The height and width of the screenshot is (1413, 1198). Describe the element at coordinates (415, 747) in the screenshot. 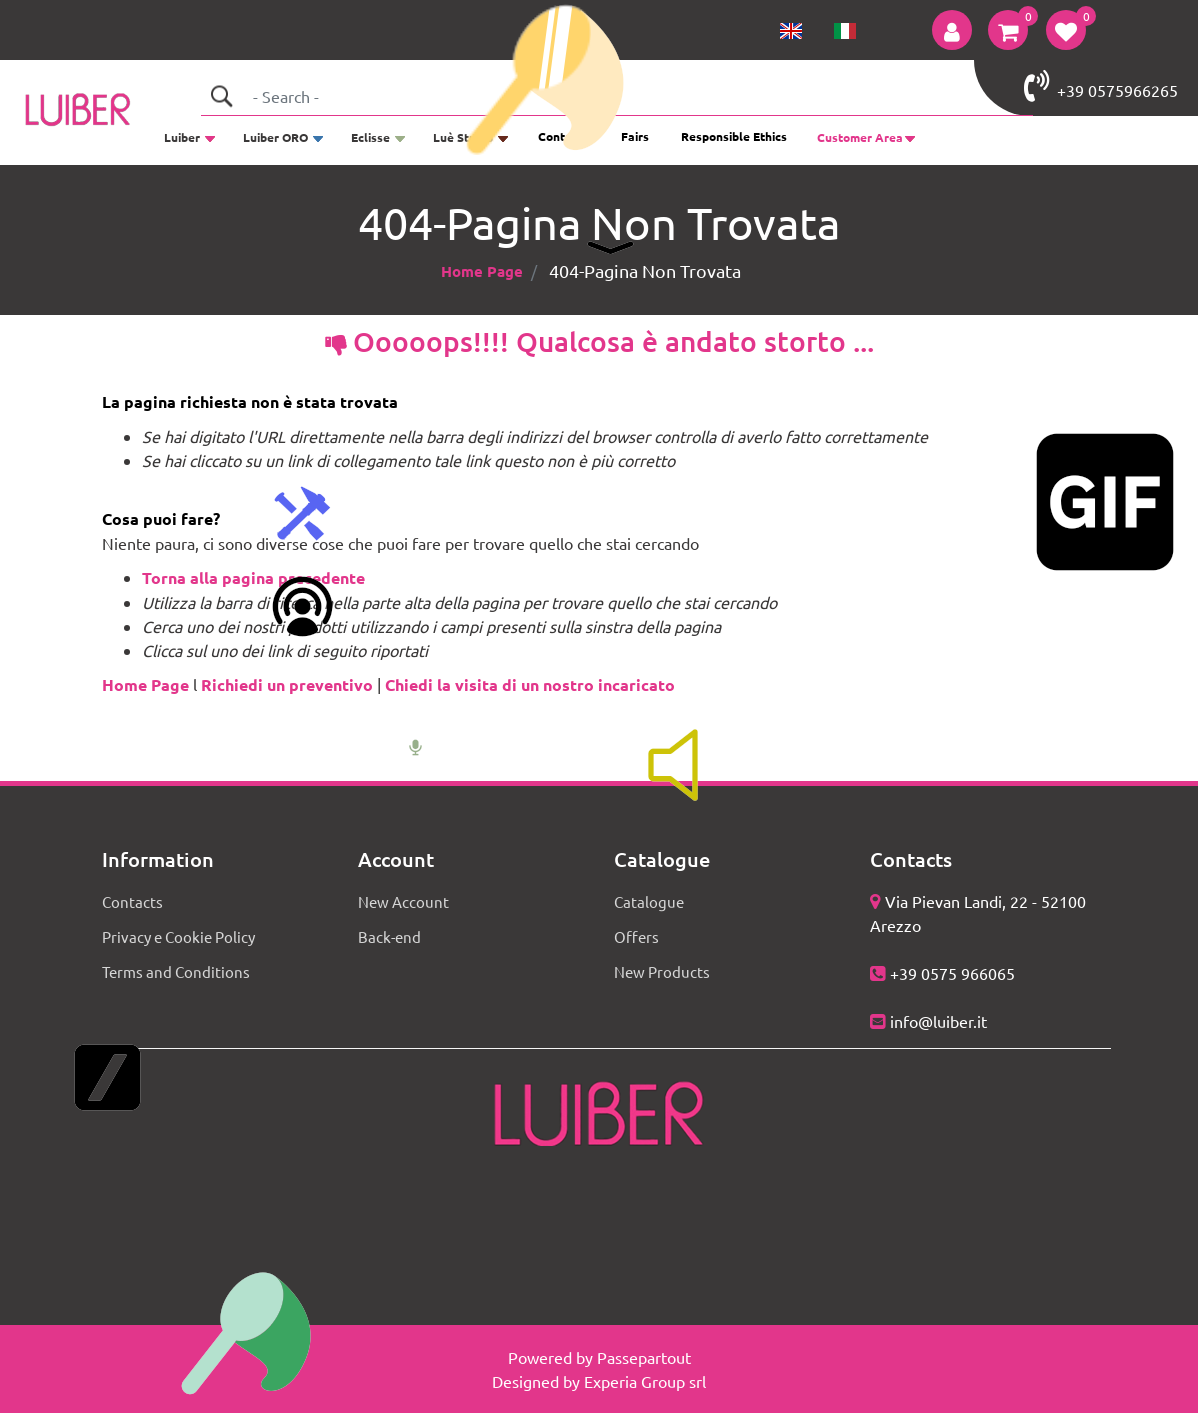

I see `unmute your microphone` at that location.